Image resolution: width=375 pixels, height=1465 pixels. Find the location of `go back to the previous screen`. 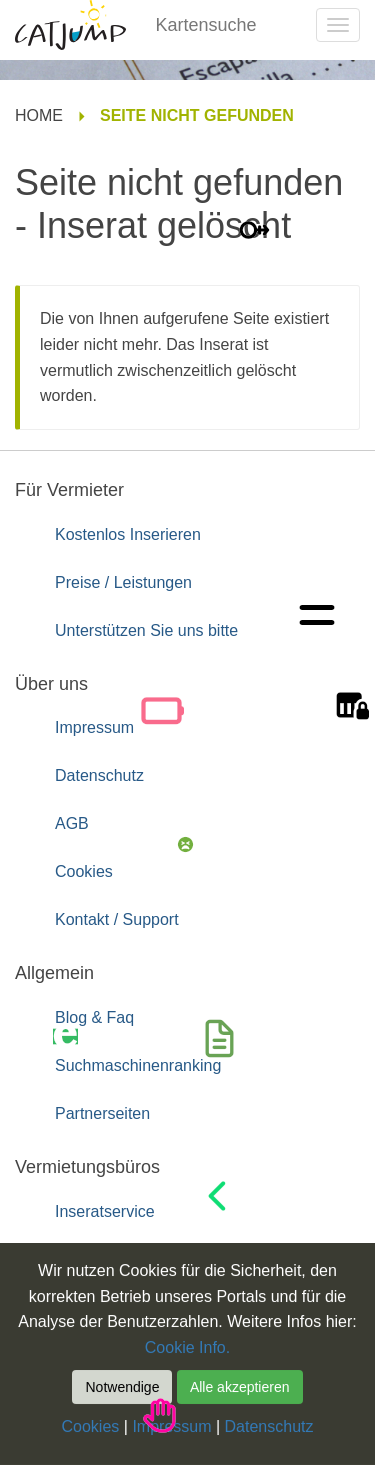

go back to the previous screen is located at coordinates (219, 1196).